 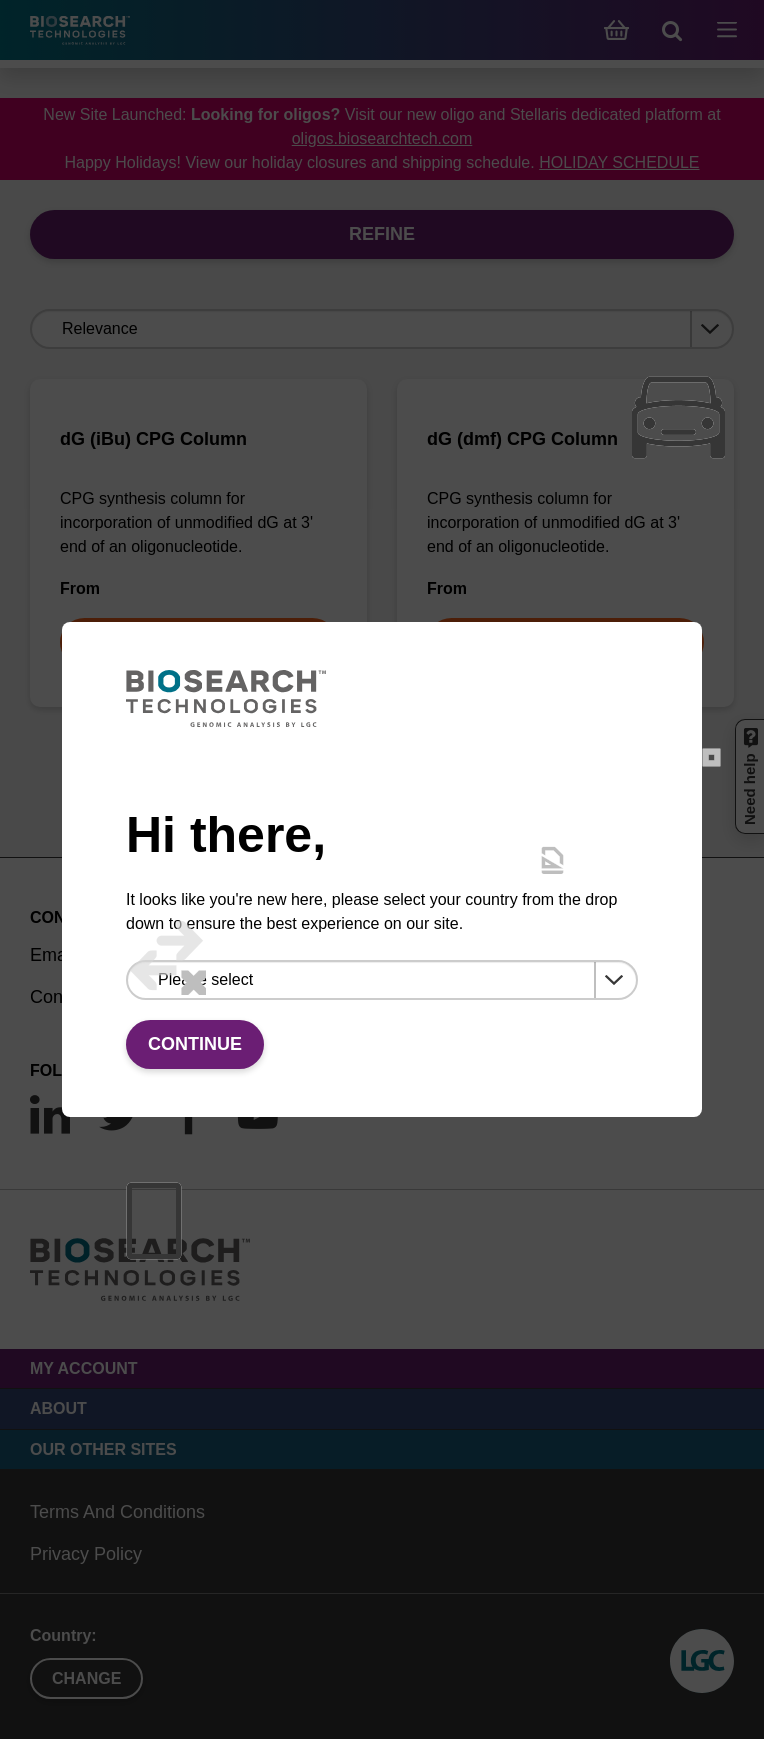 What do you see at coordinates (552, 859) in the screenshot?
I see `adjust page layout and print settings` at bounding box center [552, 859].